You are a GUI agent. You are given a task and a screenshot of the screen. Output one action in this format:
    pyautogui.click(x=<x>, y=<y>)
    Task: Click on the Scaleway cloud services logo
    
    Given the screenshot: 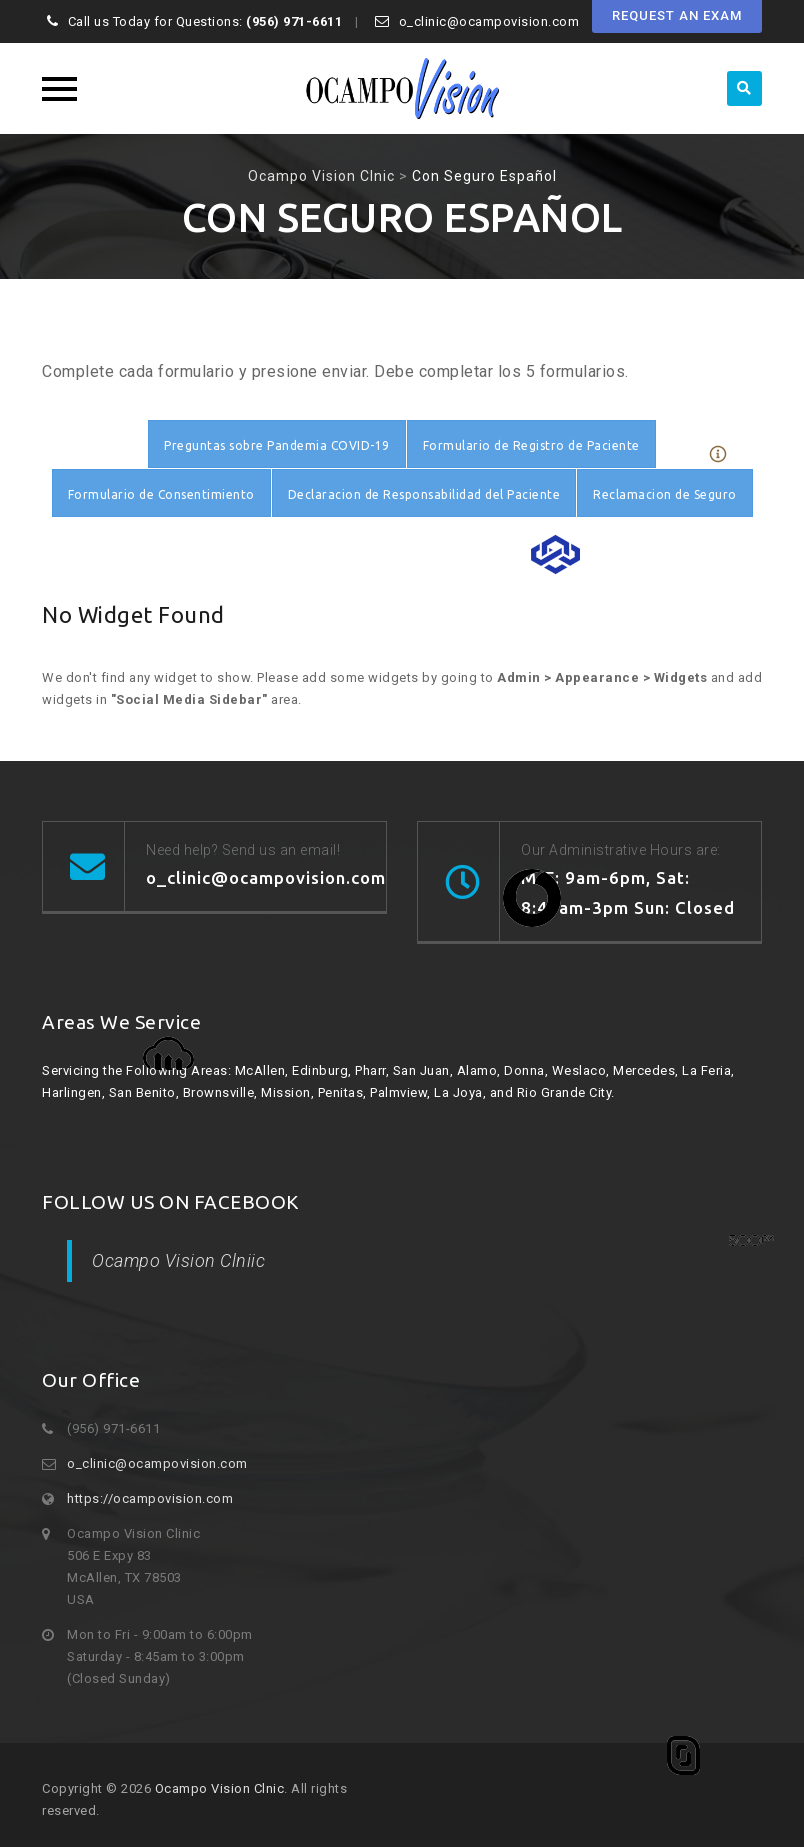 What is the action you would take?
    pyautogui.click(x=683, y=1755)
    